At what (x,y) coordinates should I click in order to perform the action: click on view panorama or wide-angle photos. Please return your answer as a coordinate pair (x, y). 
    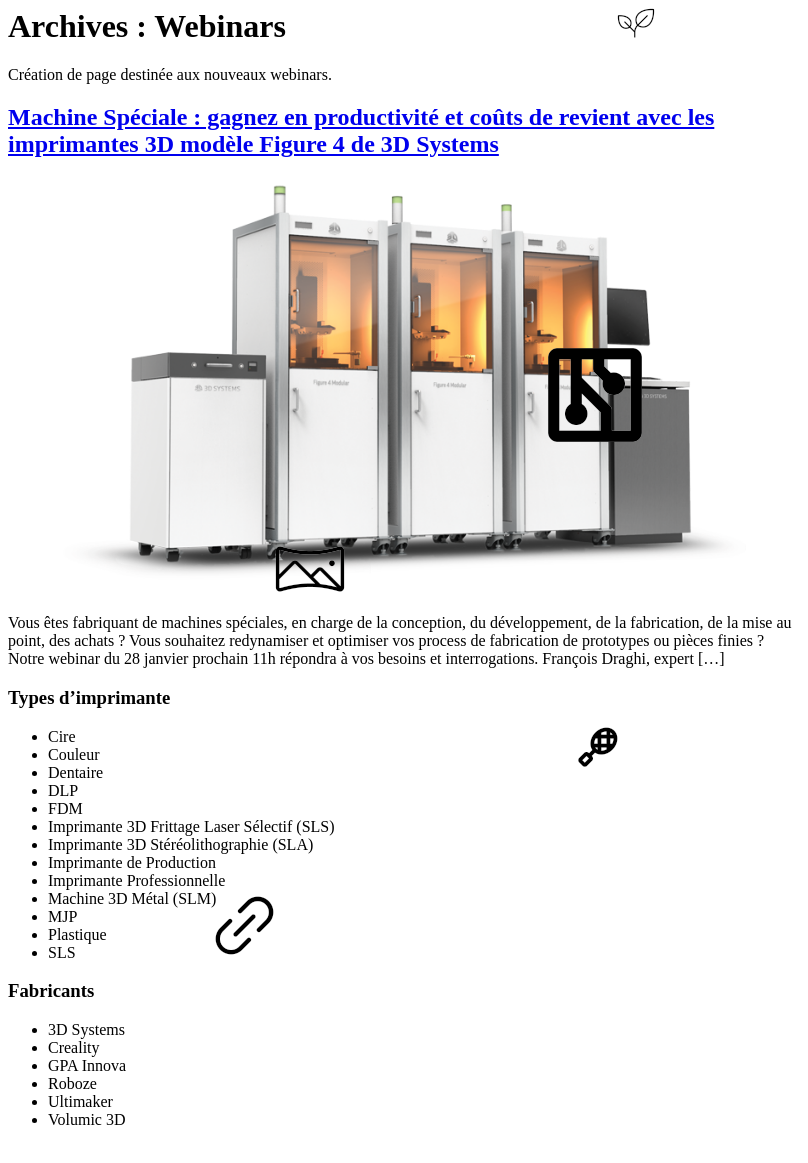
    Looking at the image, I should click on (310, 569).